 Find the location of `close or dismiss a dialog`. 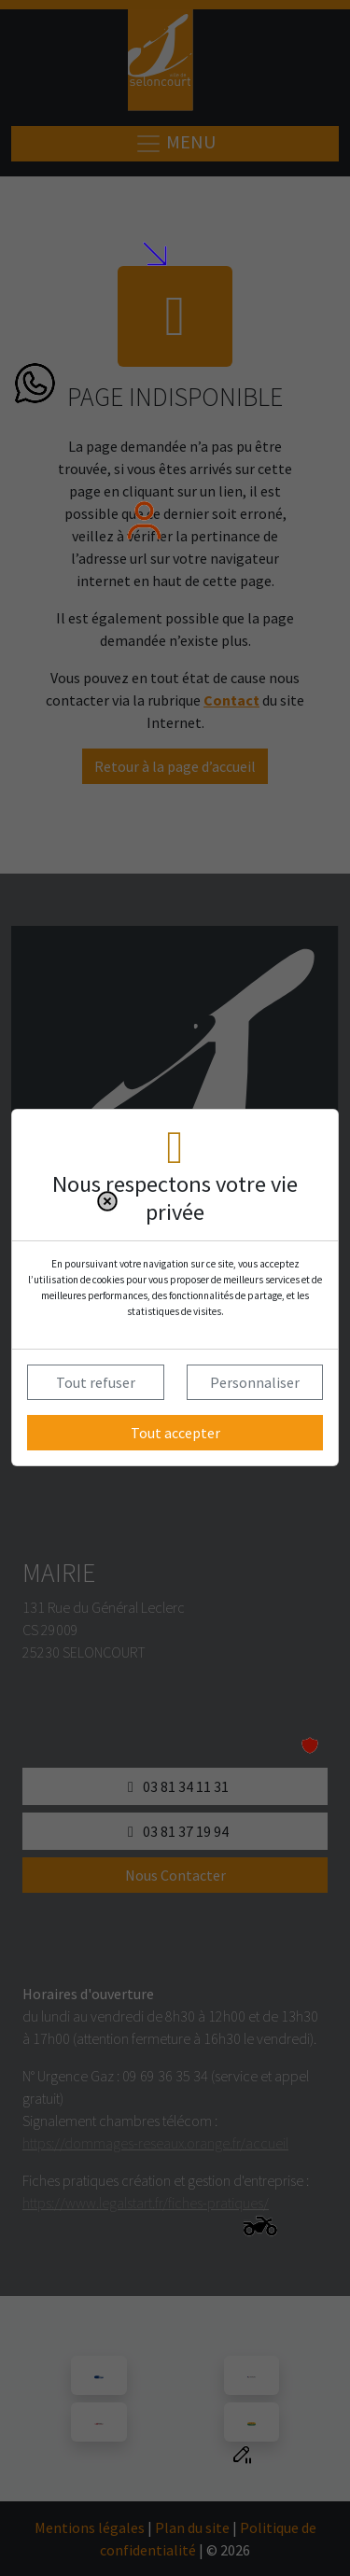

close or dismiss a dialog is located at coordinates (107, 1201).